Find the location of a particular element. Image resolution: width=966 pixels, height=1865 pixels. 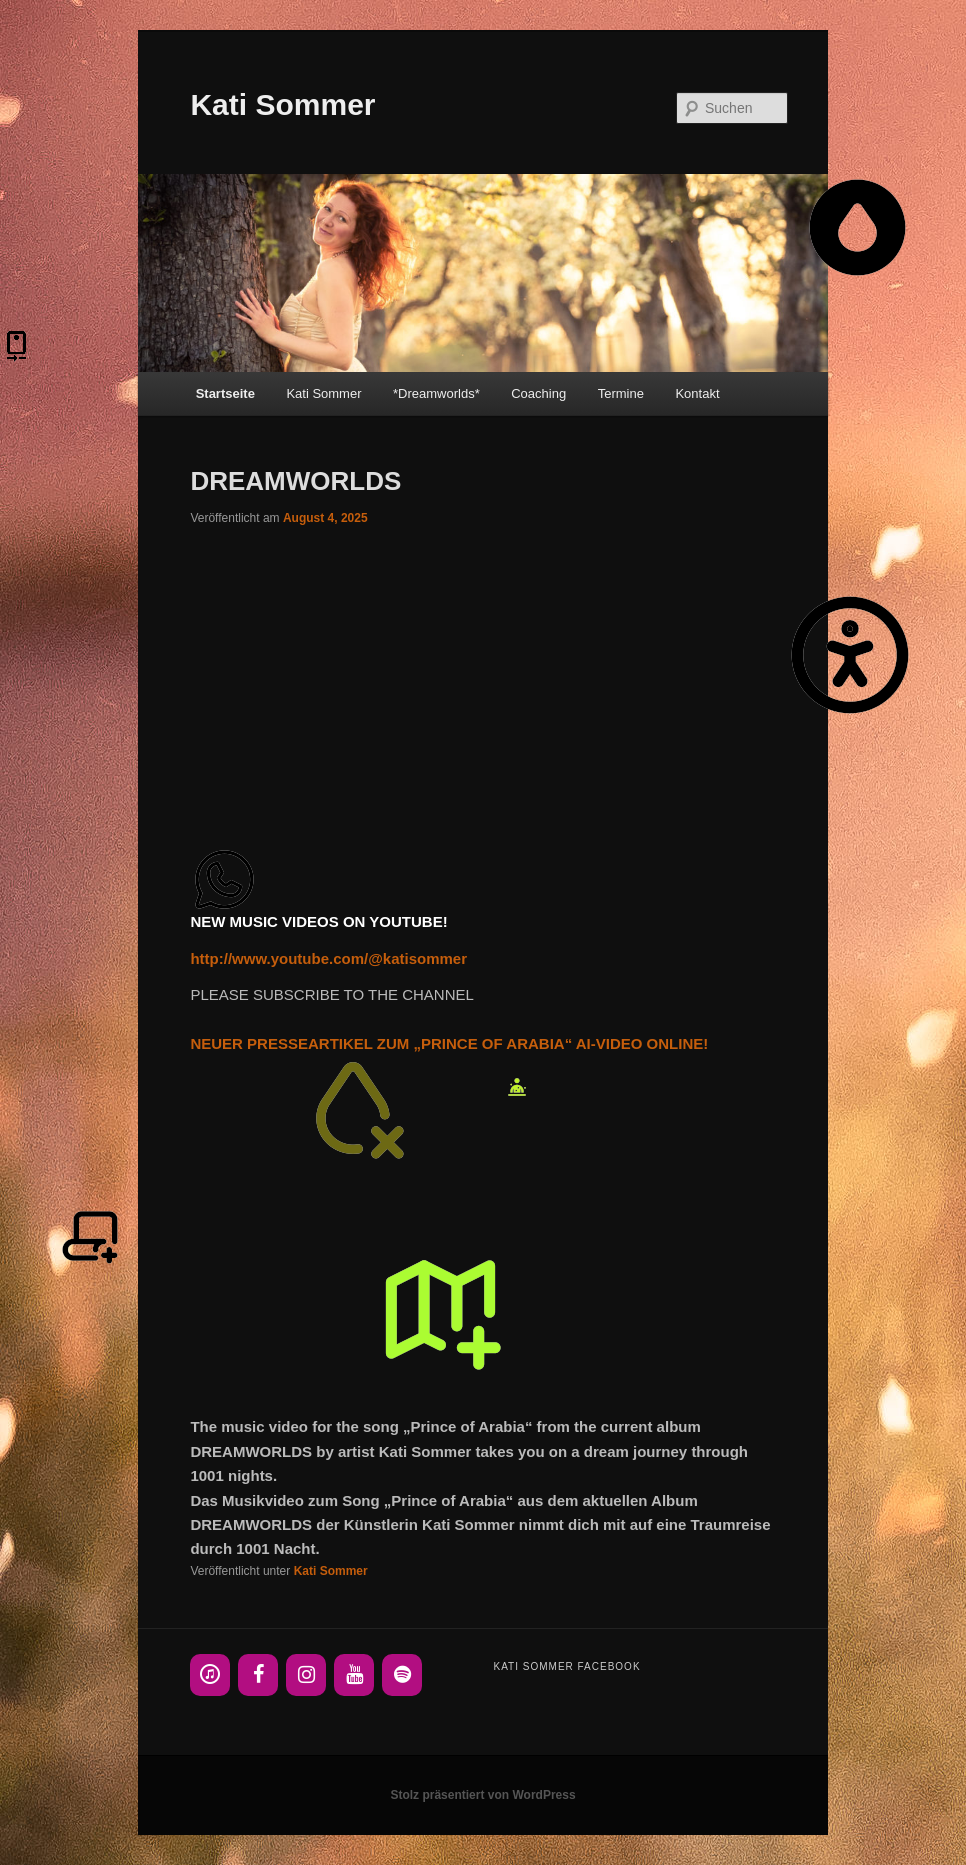

create a new script or document is located at coordinates (90, 1236).